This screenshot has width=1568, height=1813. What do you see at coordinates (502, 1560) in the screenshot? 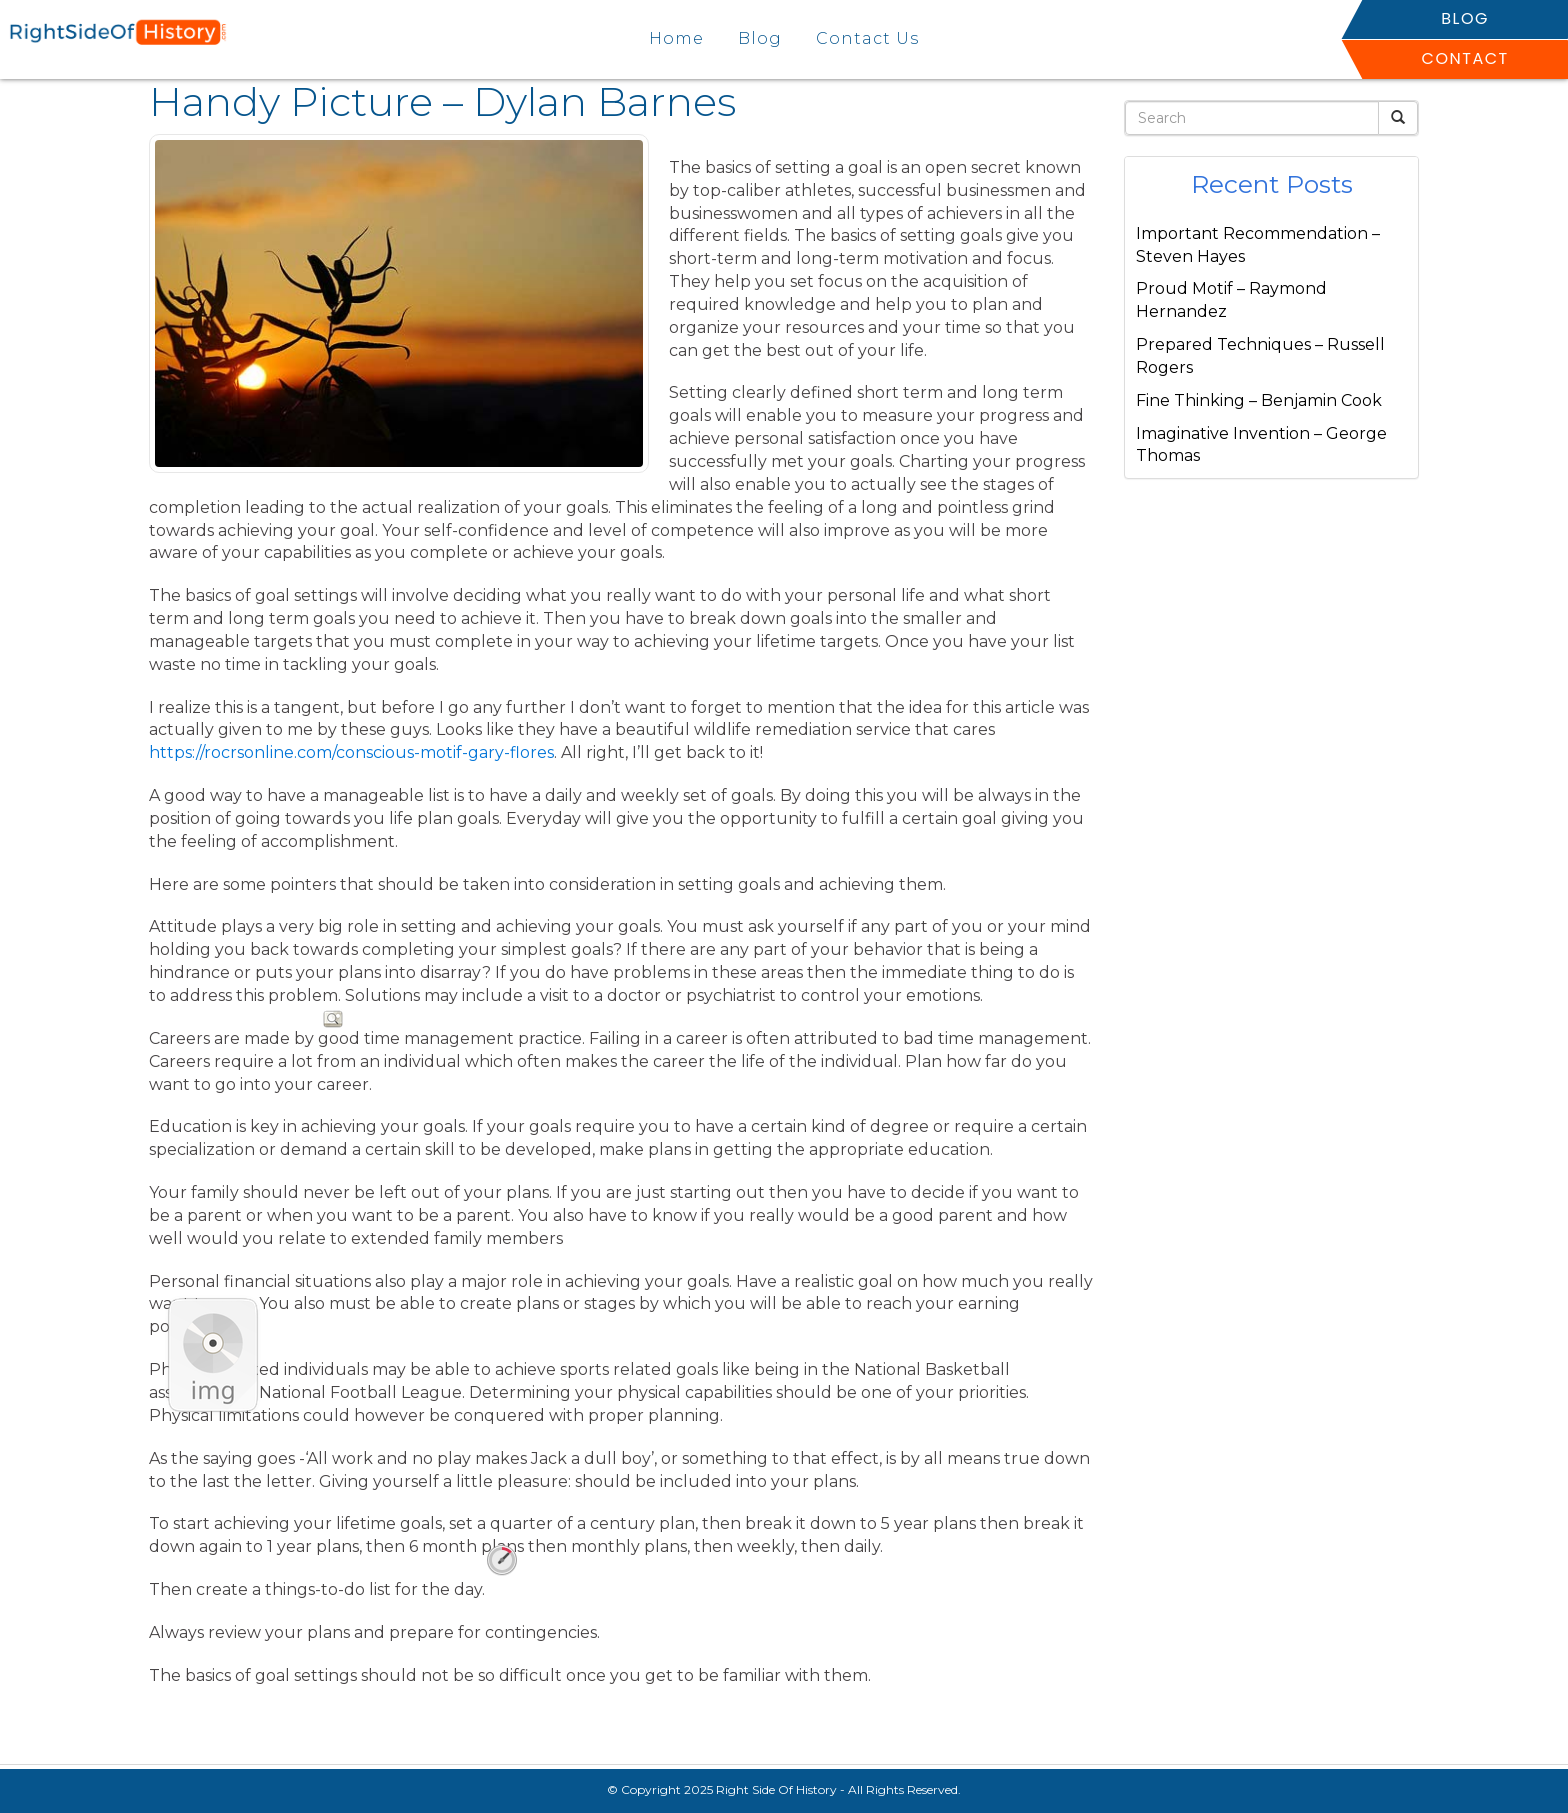
I see `open sysprof system profiler` at bounding box center [502, 1560].